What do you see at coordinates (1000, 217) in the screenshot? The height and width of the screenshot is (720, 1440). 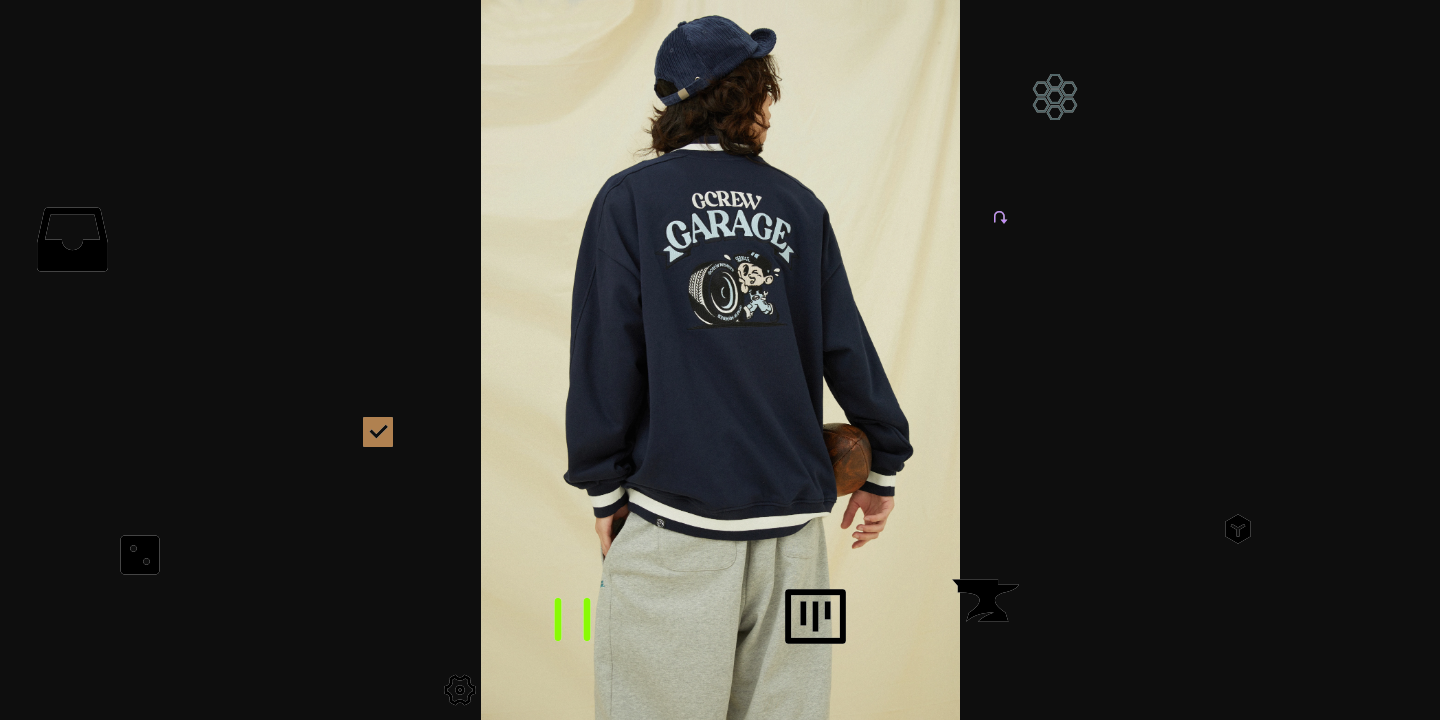 I see `go back to previous screen` at bounding box center [1000, 217].